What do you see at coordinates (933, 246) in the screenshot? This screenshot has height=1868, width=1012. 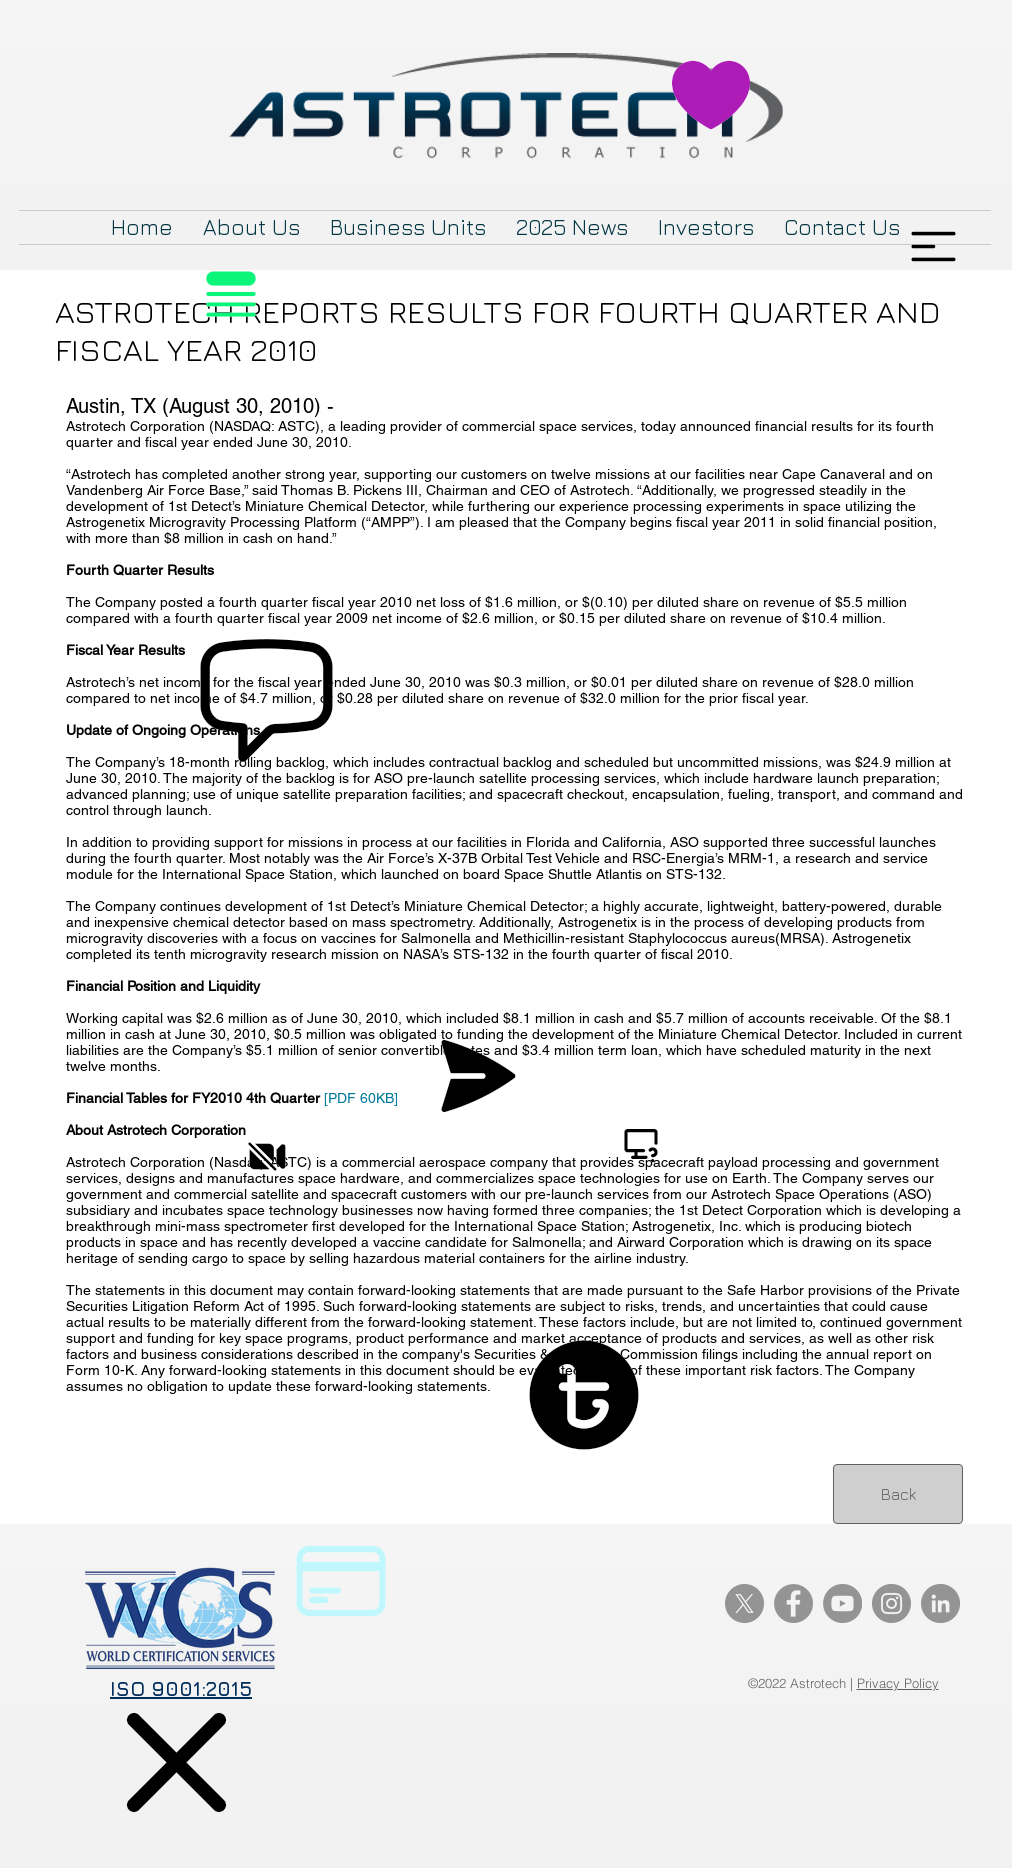 I see `open navigation menu` at bounding box center [933, 246].